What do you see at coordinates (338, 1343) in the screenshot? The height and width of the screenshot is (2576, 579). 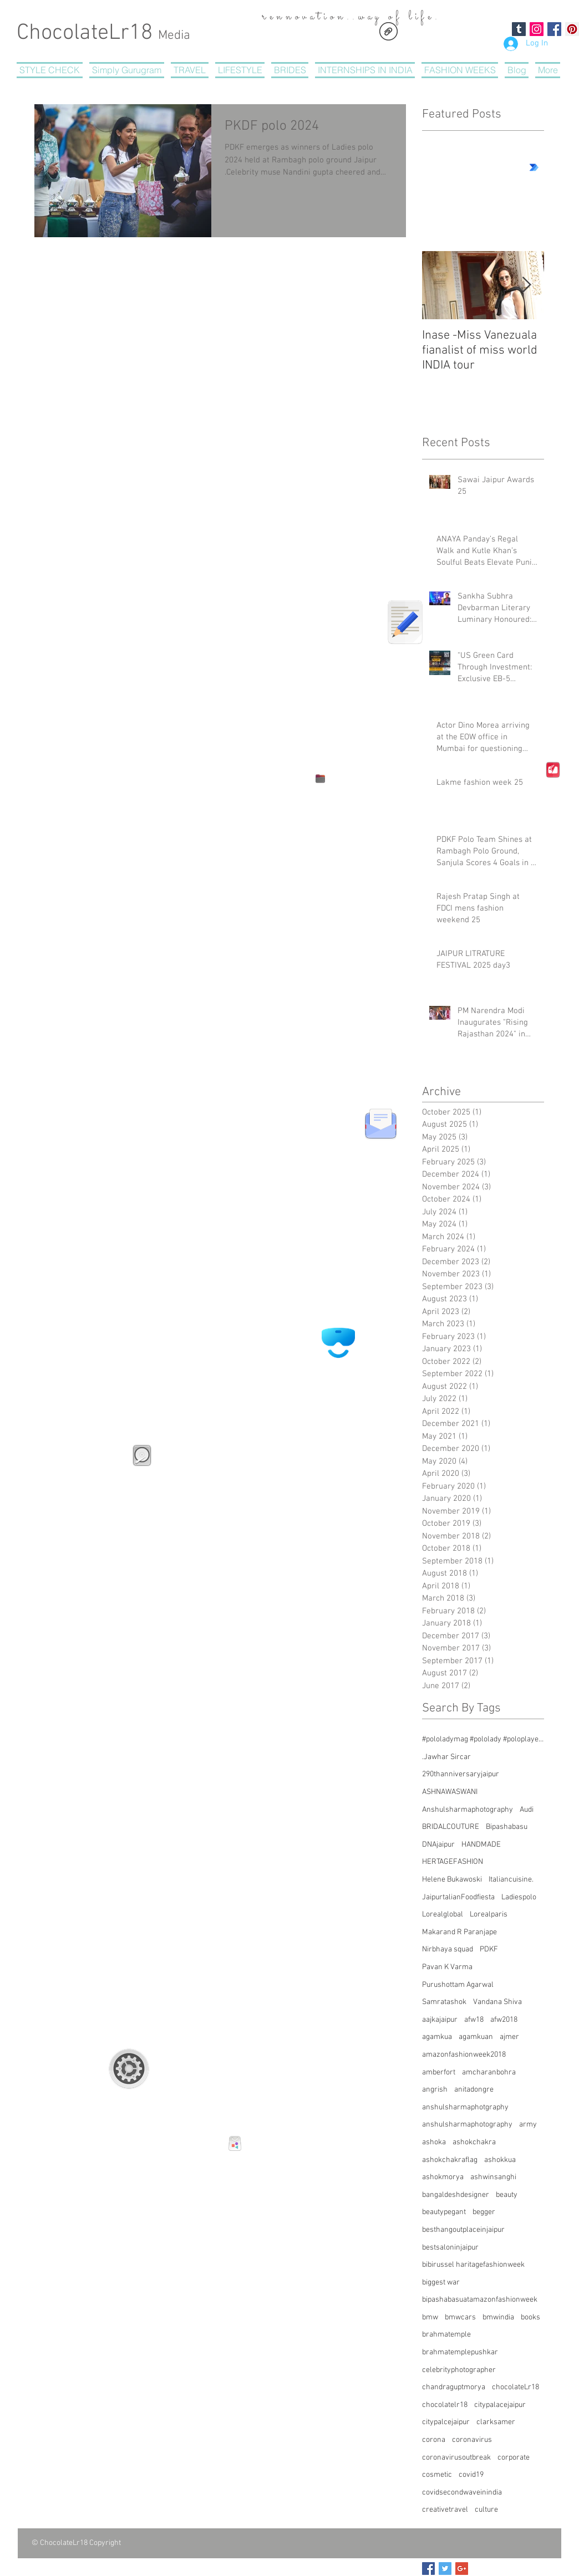 I see `open mixed reality portal app` at bounding box center [338, 1343].